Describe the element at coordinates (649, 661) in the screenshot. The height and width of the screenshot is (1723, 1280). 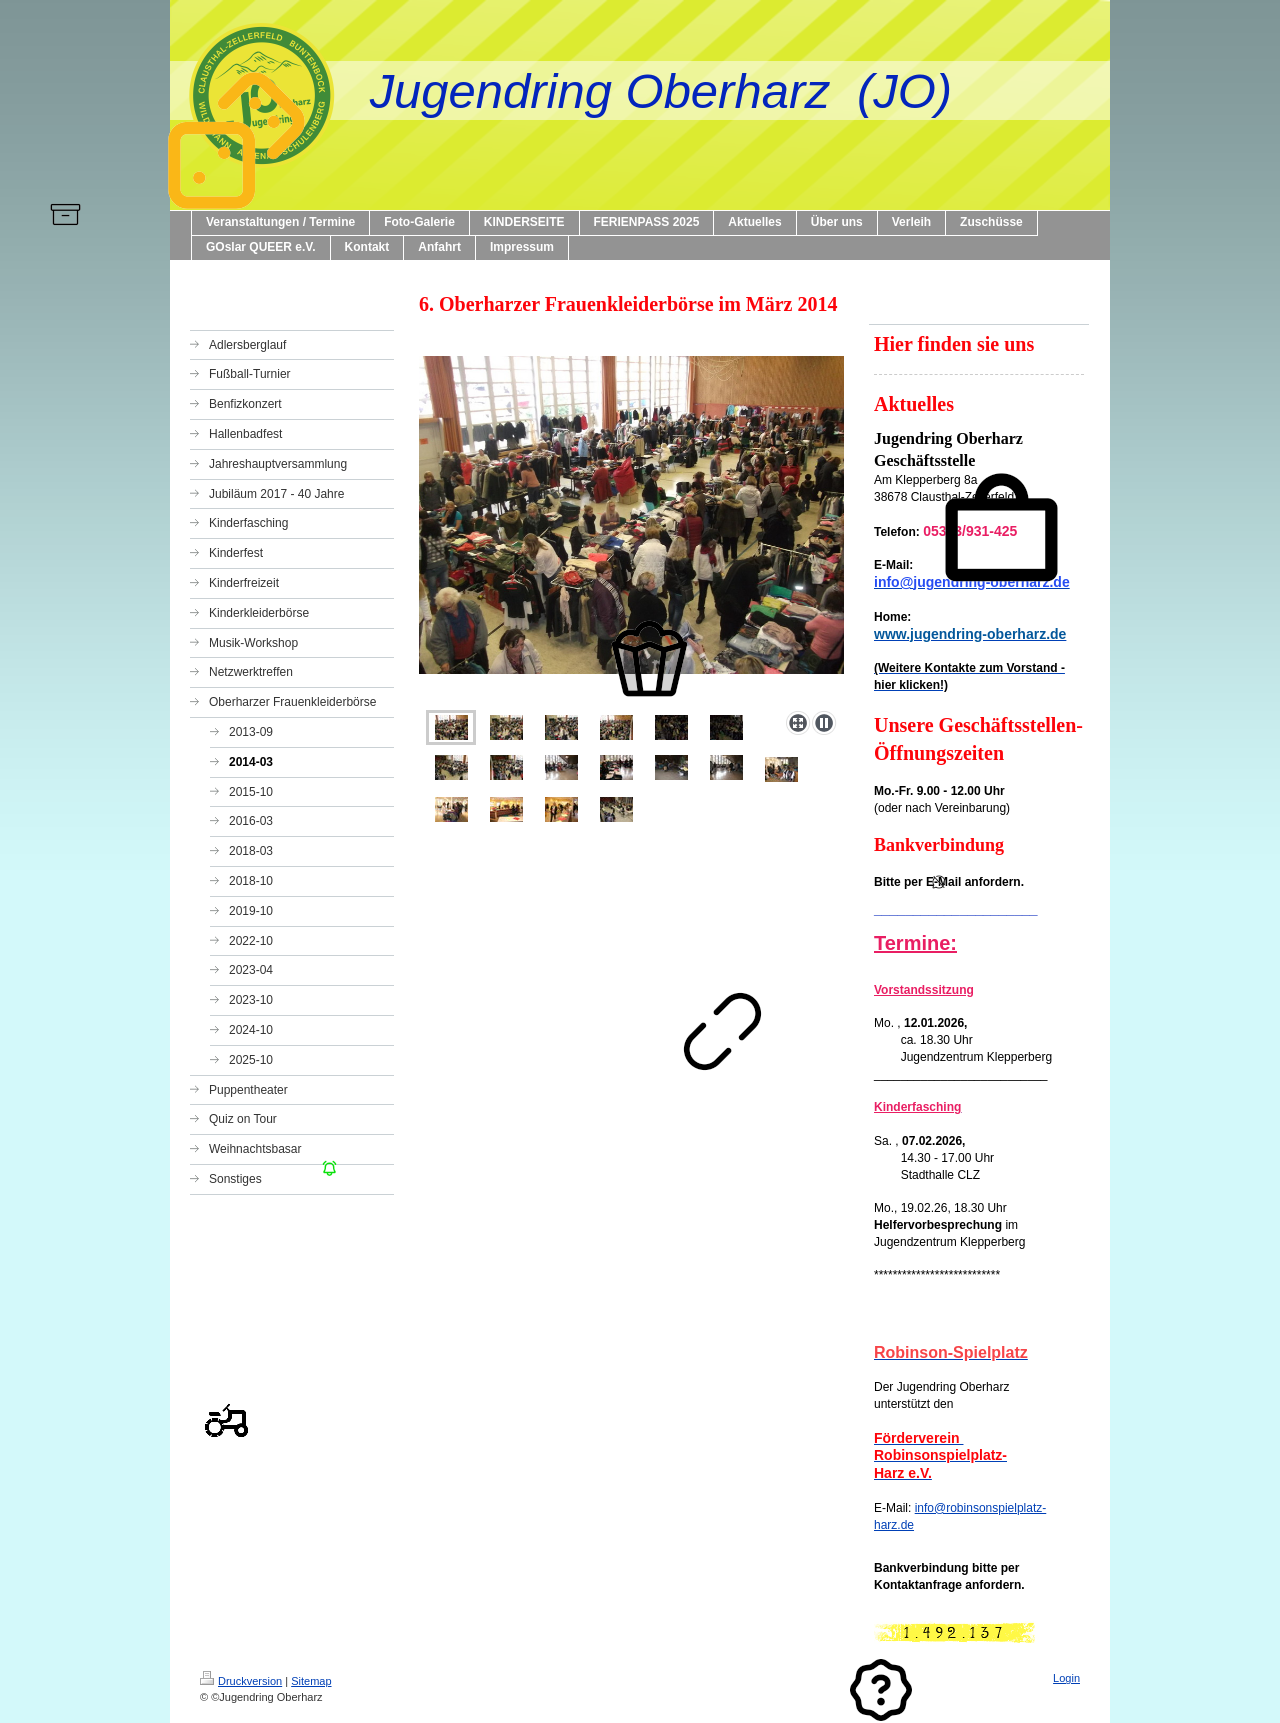
I see `access movies or entertainment section` at that location.